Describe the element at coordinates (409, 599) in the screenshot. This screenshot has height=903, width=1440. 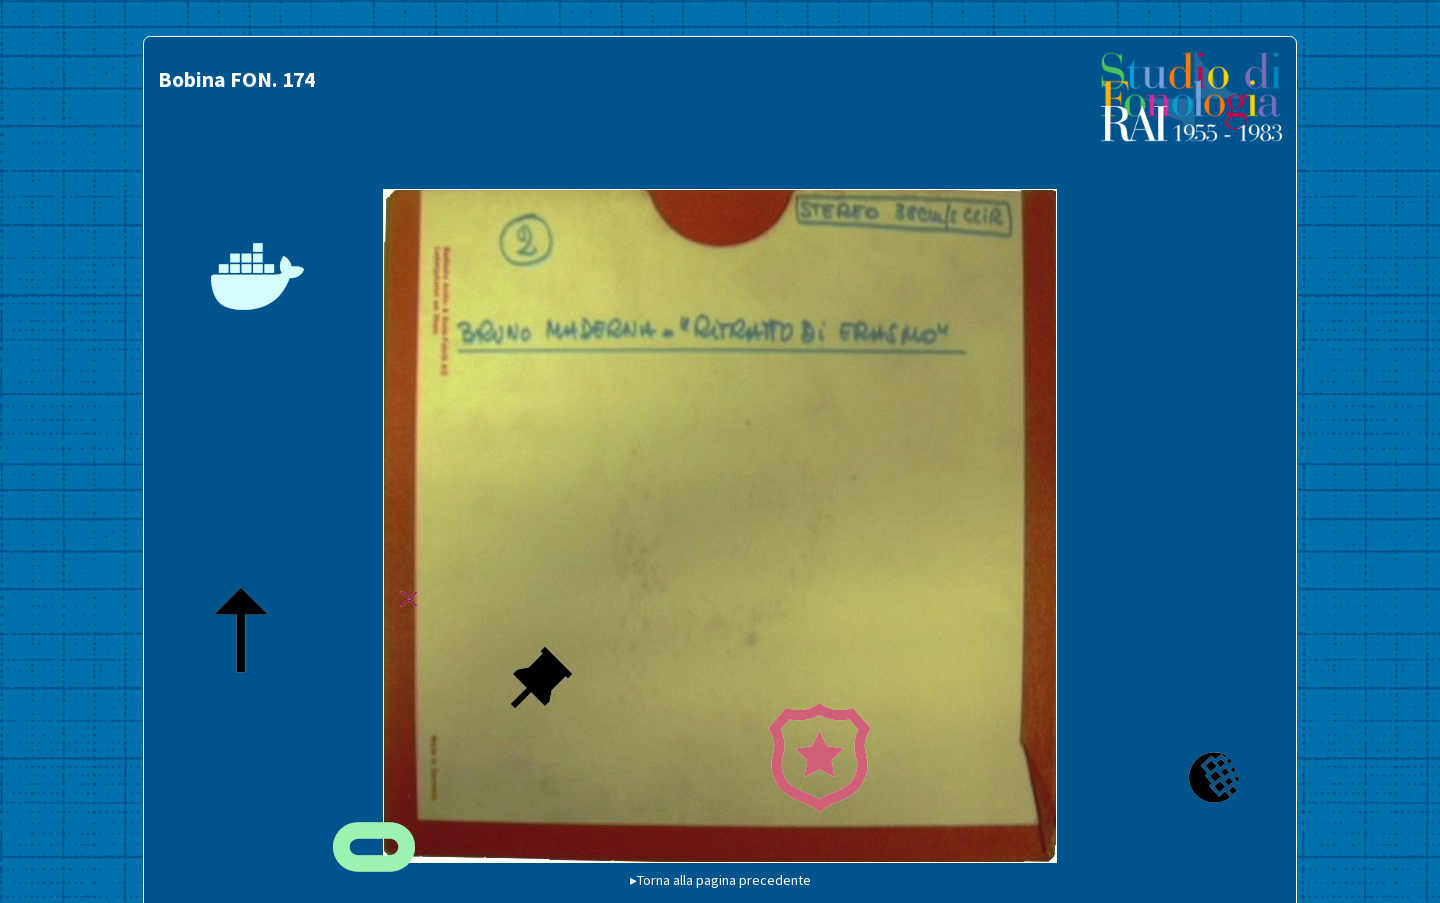
I see `xrp cryptocurrency logo` at that location.